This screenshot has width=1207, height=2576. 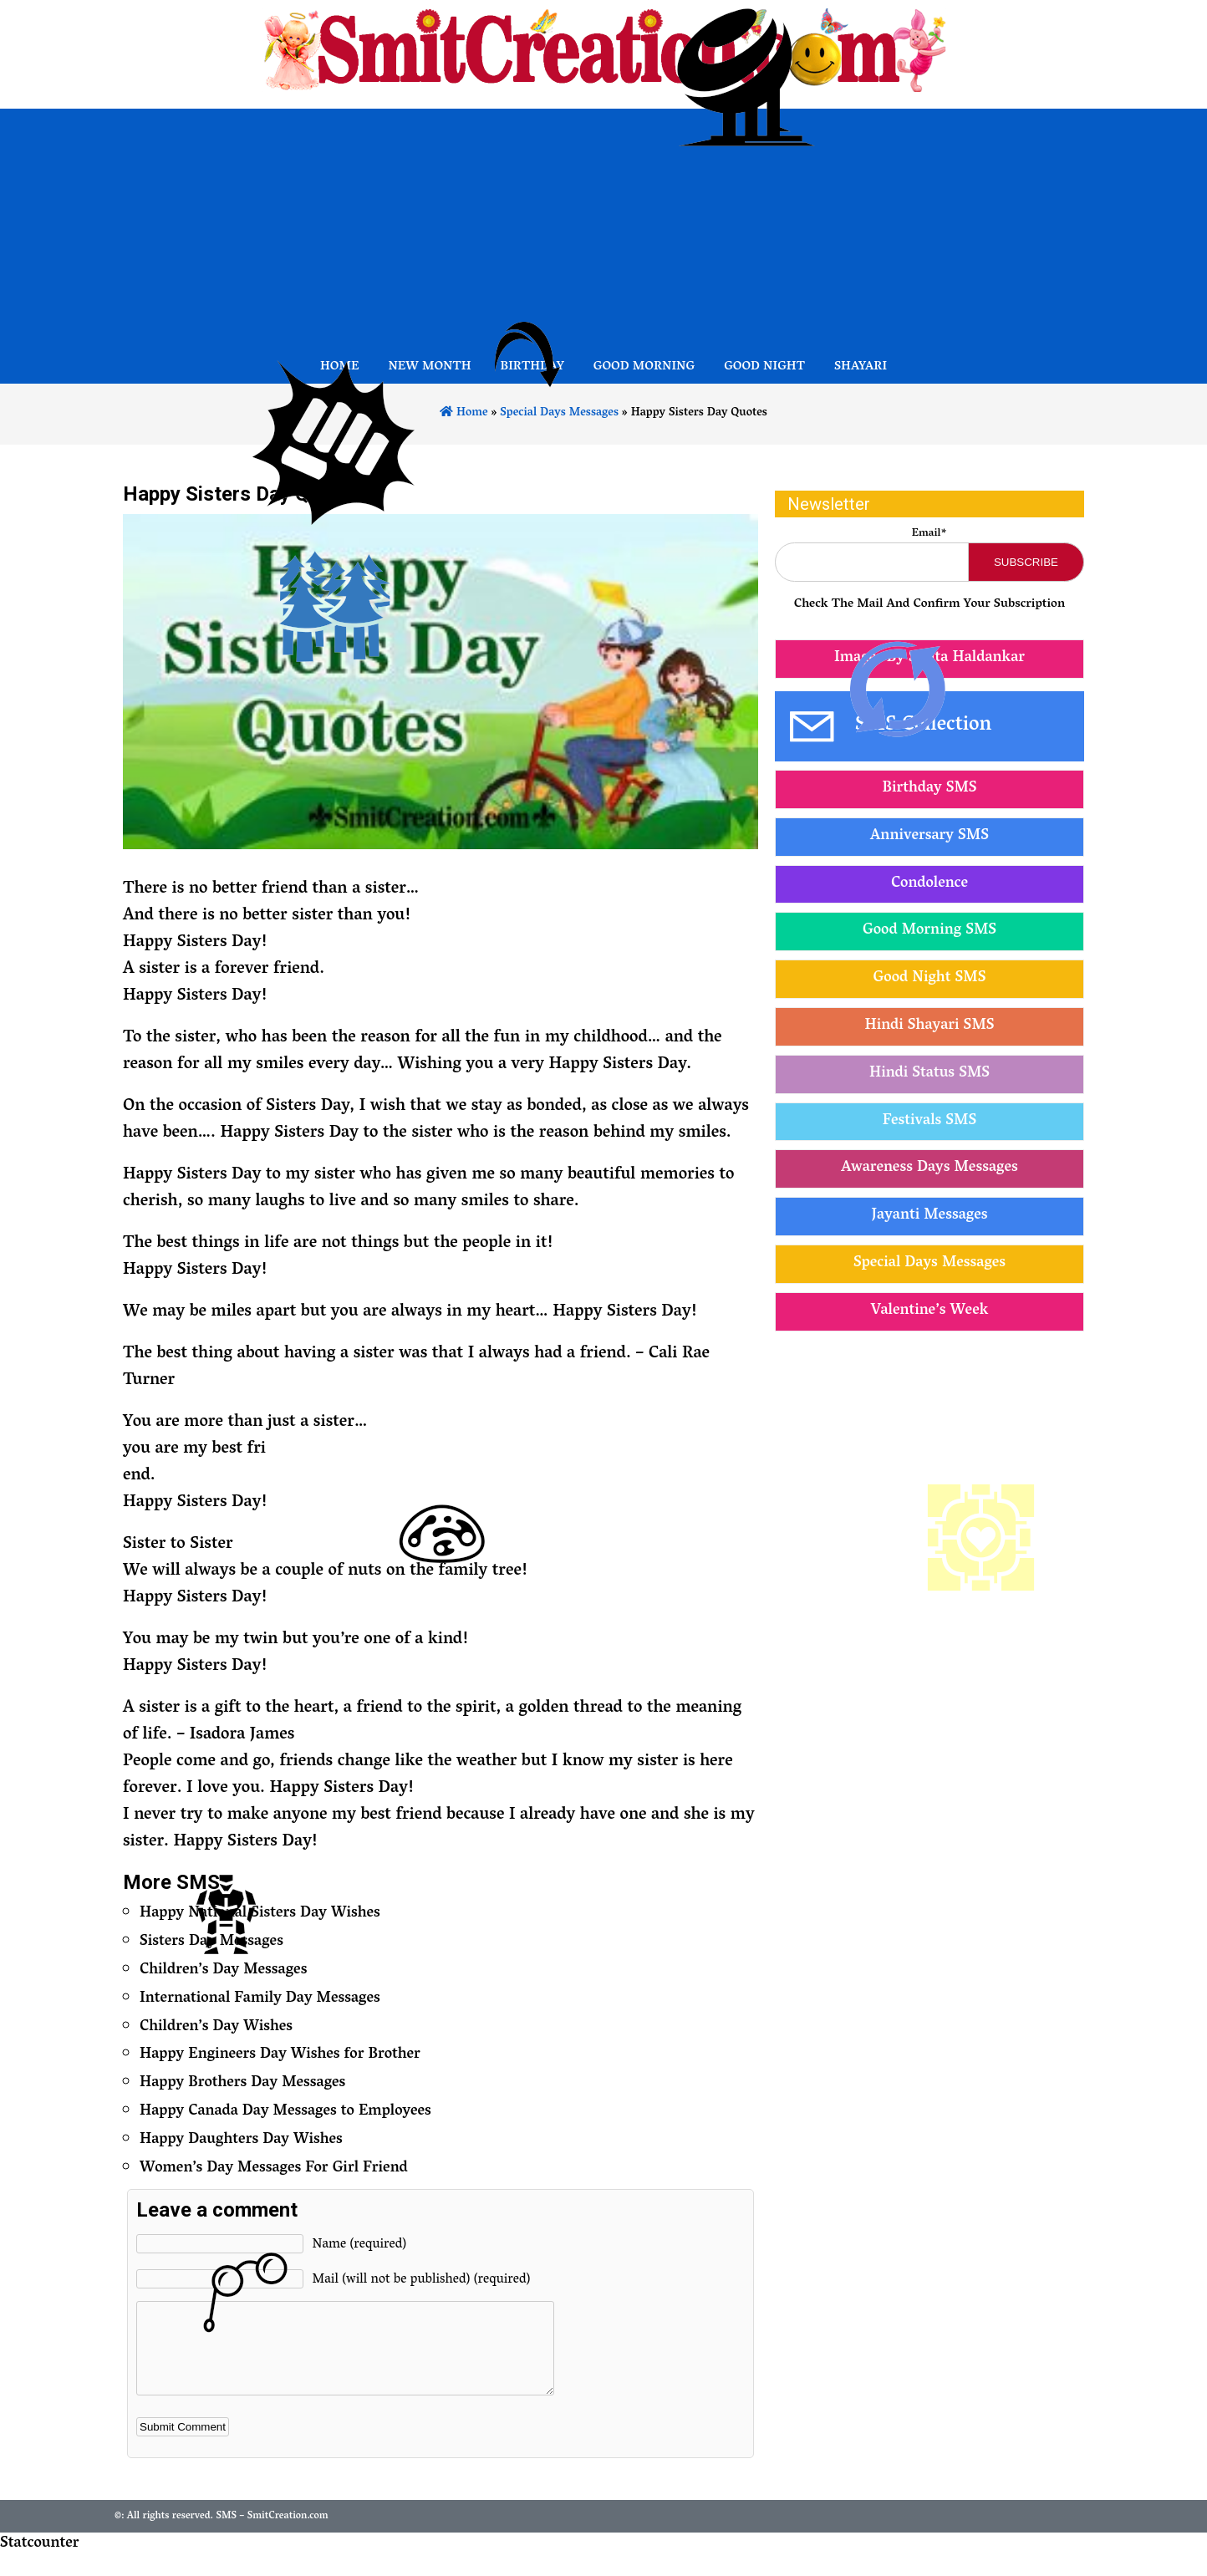 What do you see at coordinates (527, 354) in the screenshot?
I see `perform a dunk or slam action in a game` at bounding box center [527, 354].